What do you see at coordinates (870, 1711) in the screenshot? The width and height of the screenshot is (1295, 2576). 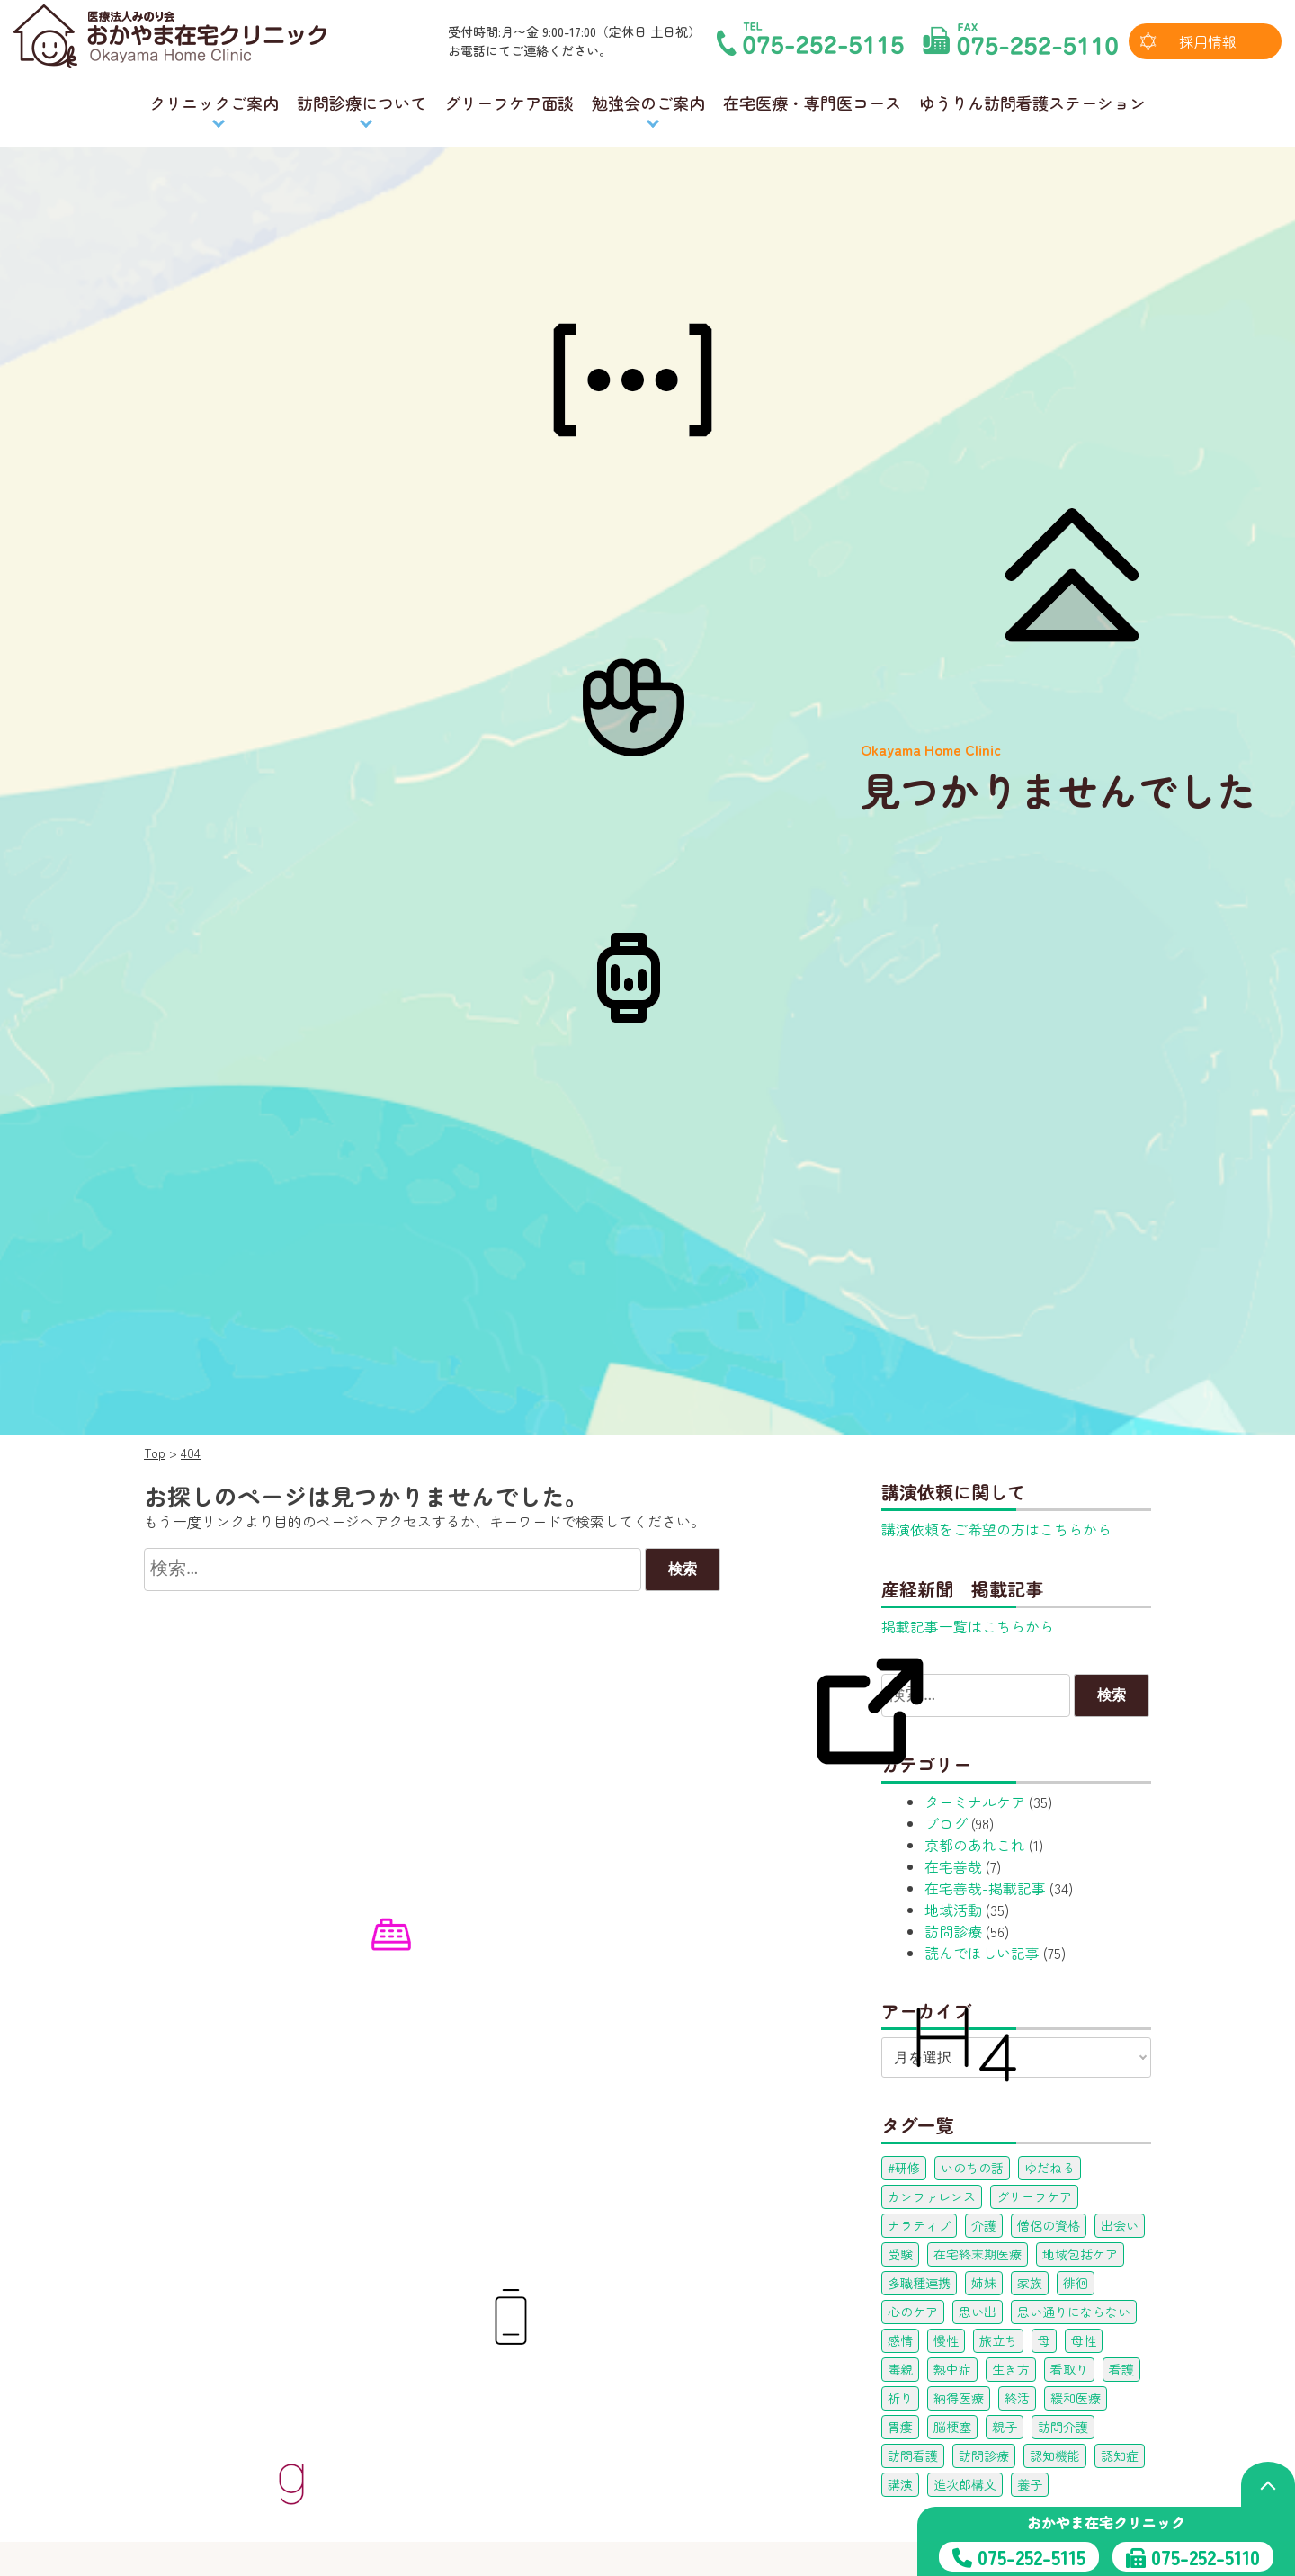 I see `open link in a new window or tab` at bounding box center [870, 1711].